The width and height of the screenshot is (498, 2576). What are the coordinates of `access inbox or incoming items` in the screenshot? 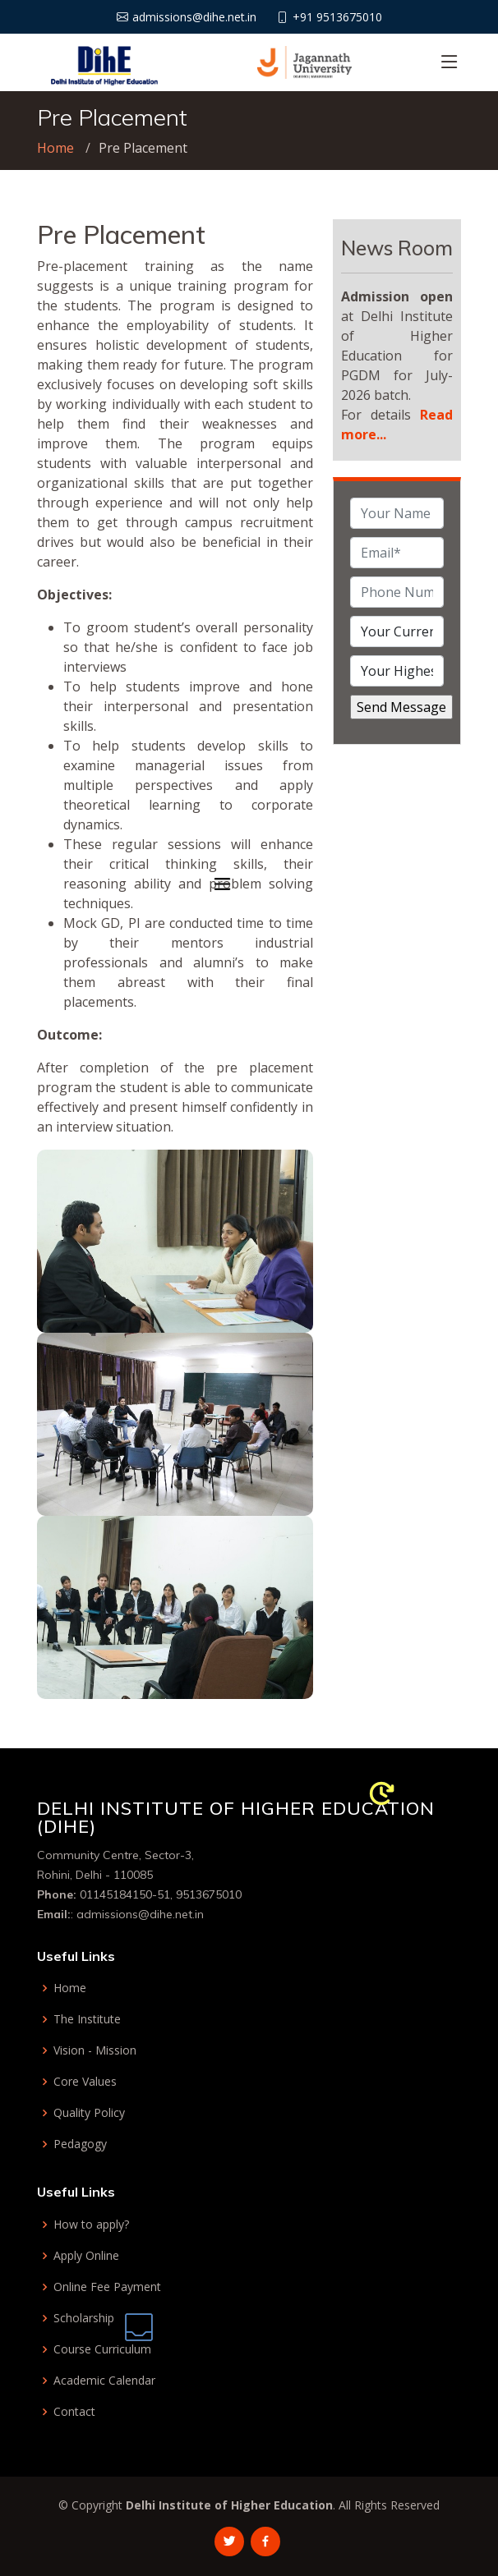 It's located at (139, 2327).